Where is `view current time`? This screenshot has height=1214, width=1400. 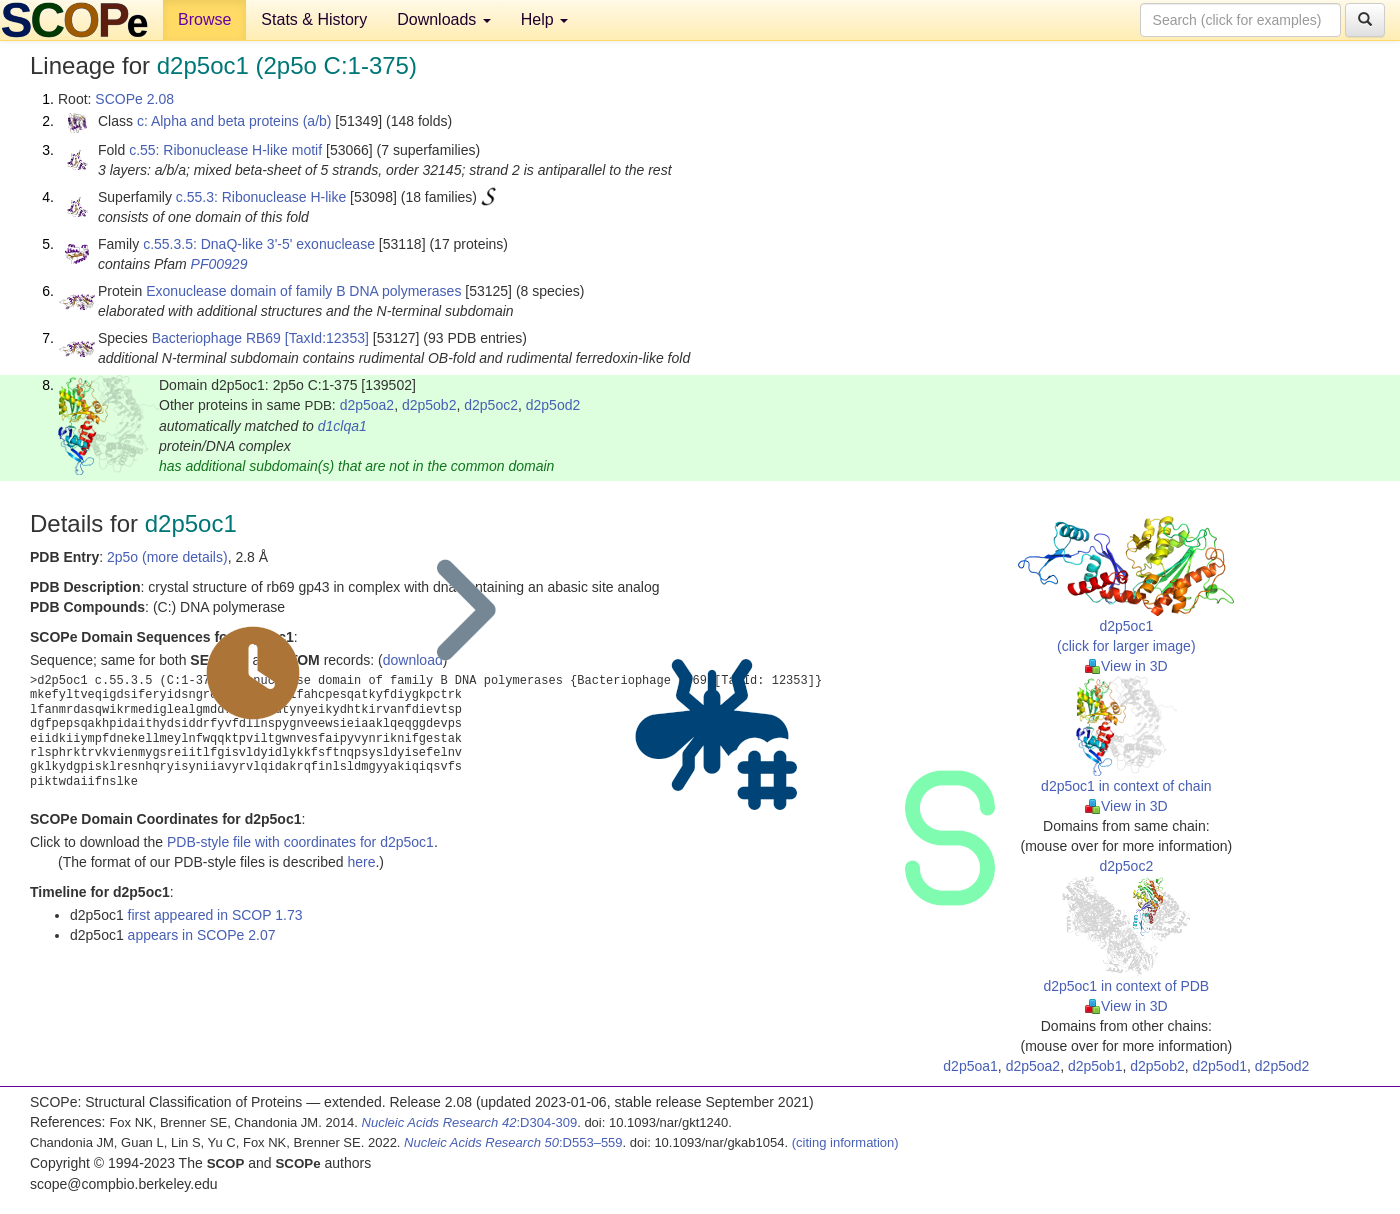
view current time is located at coordinates (253, 673).